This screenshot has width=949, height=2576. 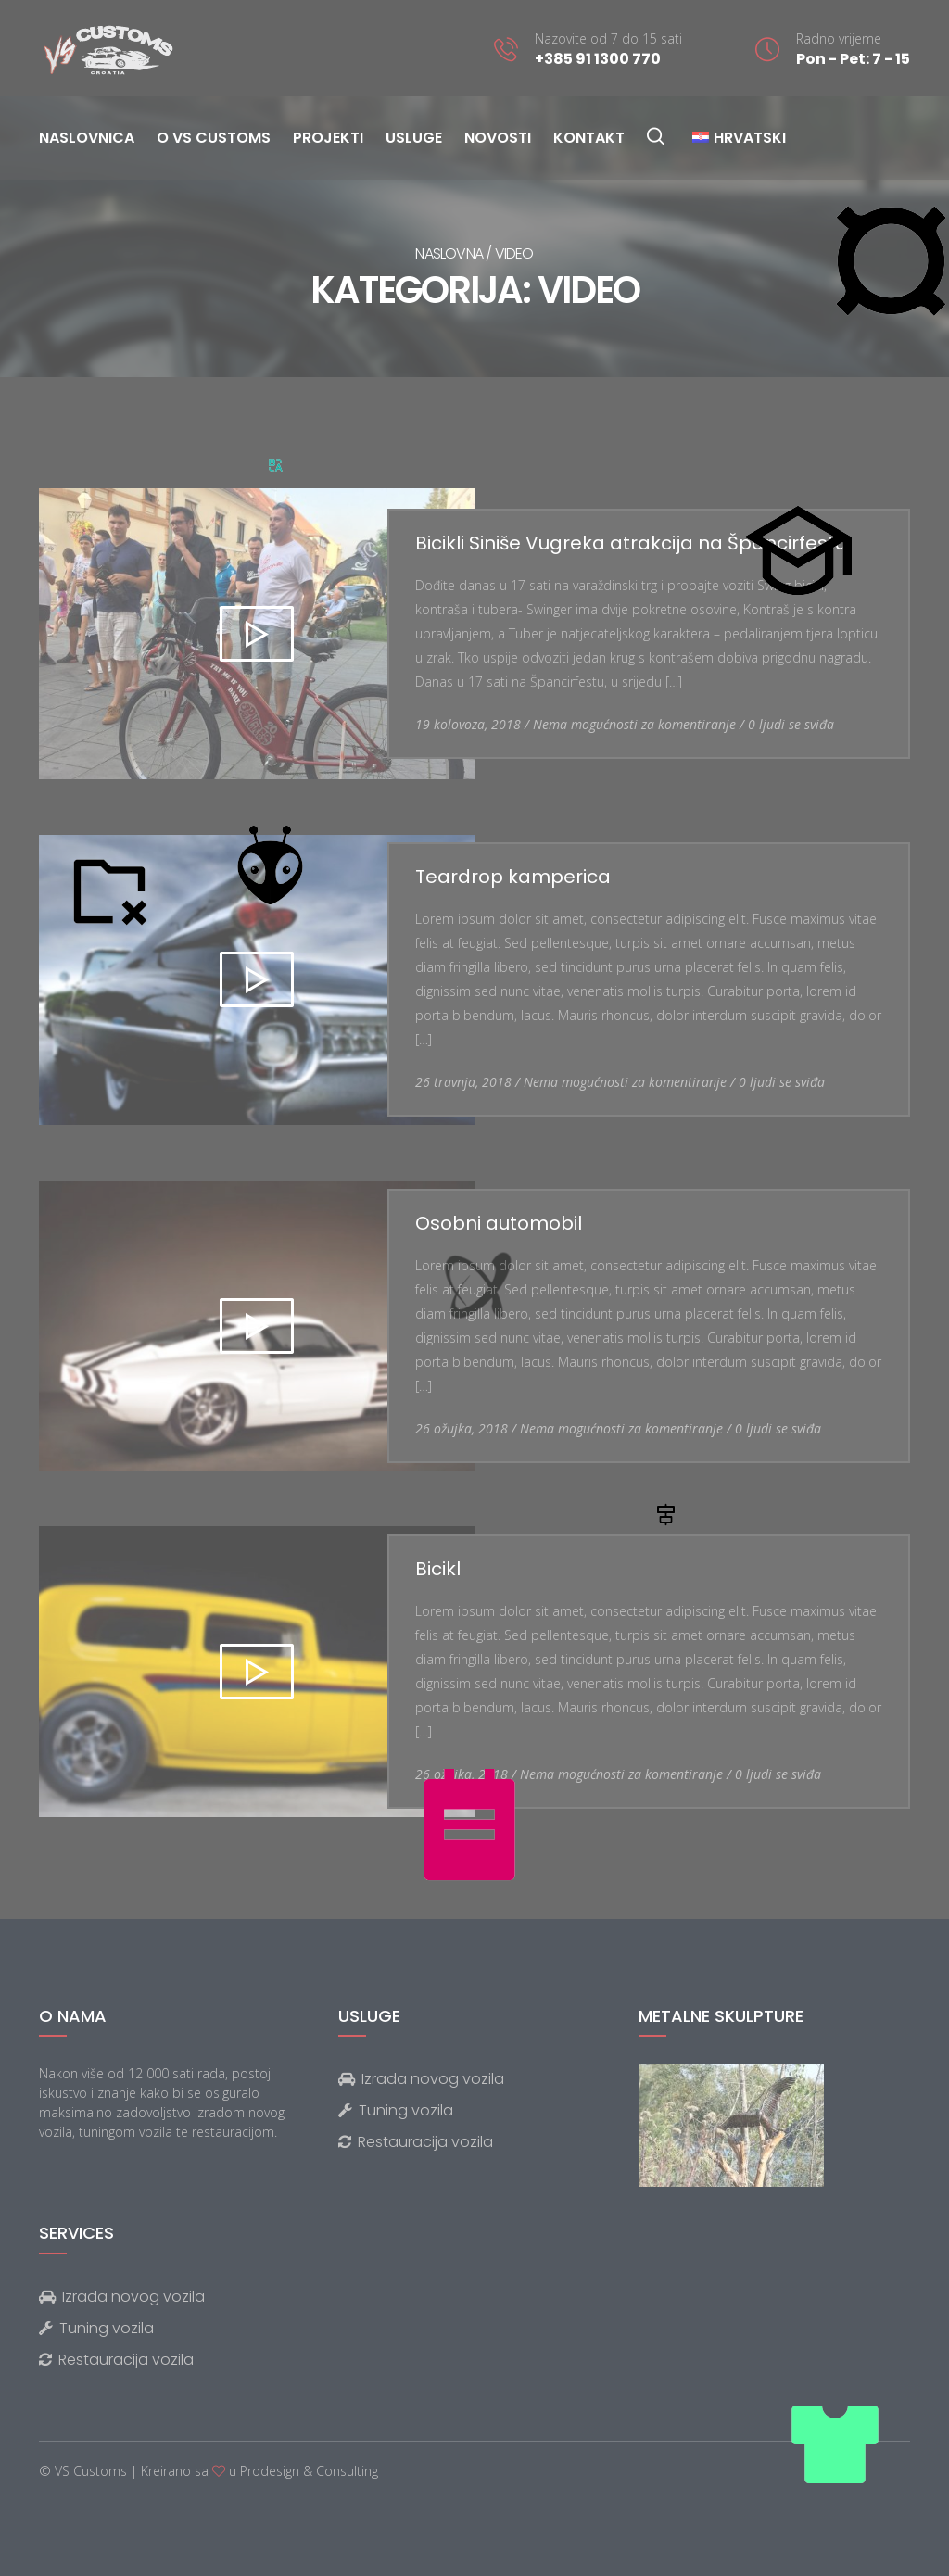 I want to click on close or collapse a folder, so click(x=109, y=891).